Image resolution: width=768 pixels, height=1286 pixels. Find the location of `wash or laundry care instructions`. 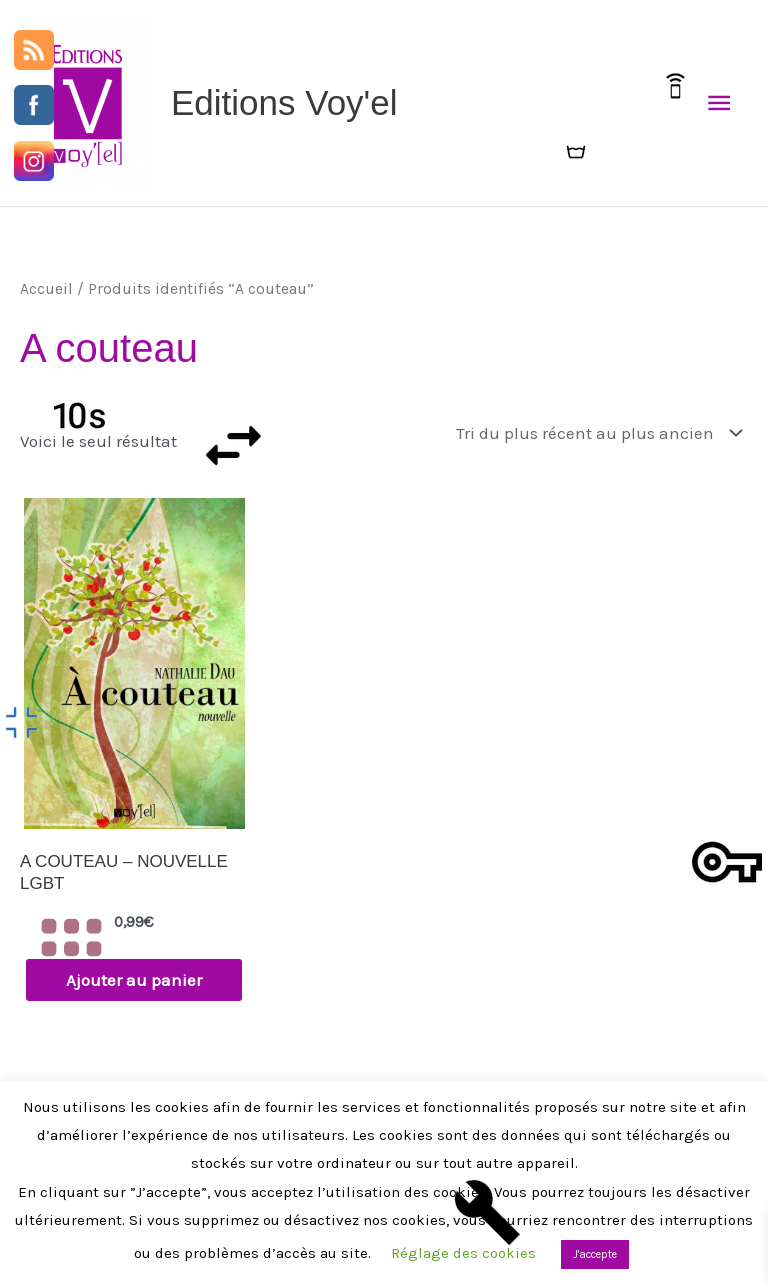

wash or laundry care instructions is located at coordinates (576, 152).